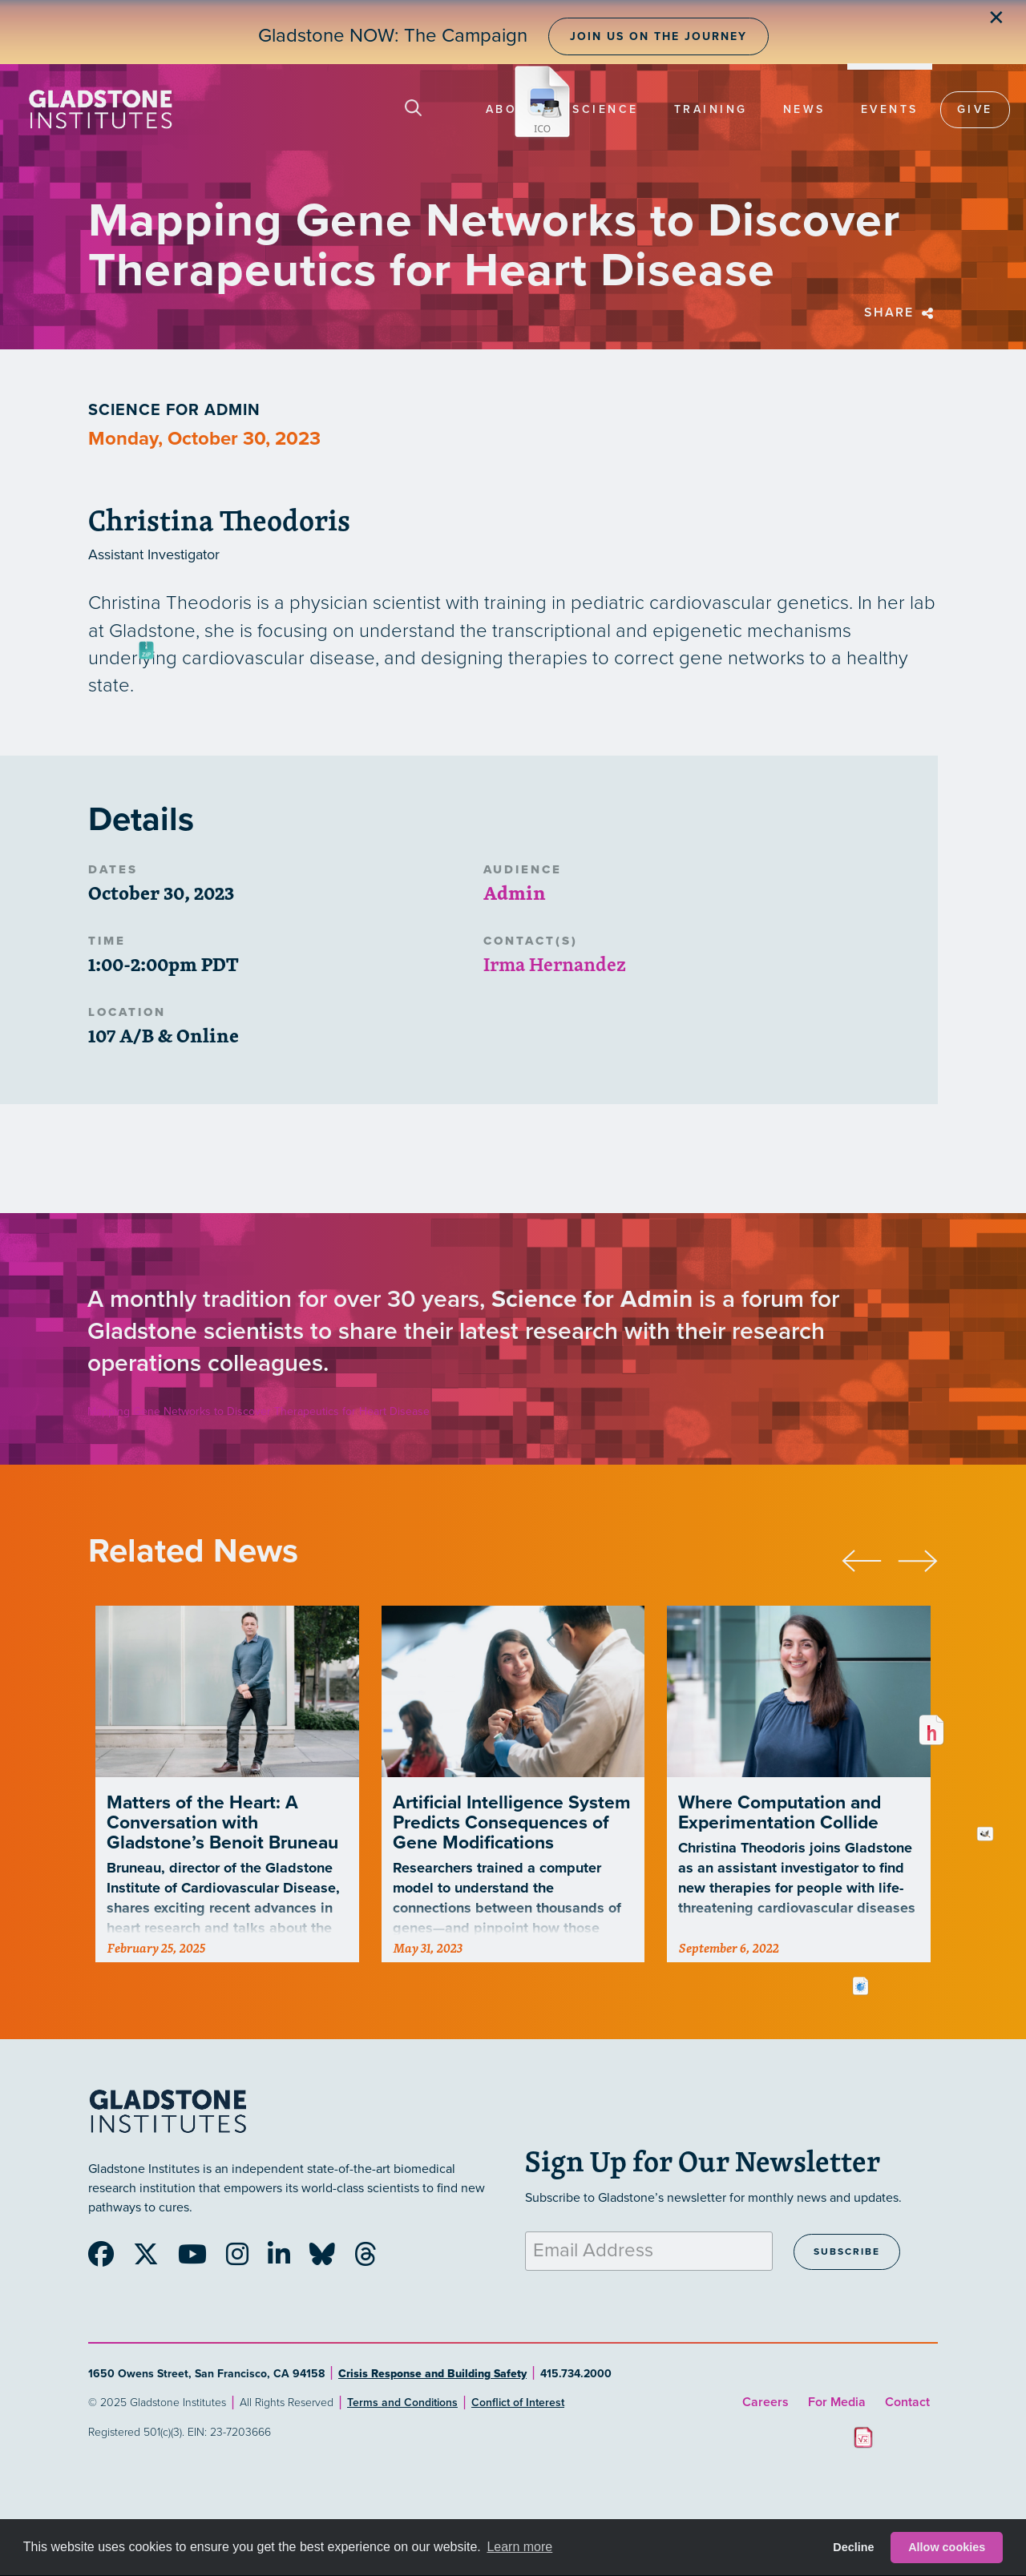 This screenshot has width=1026, height=2576. I want to click on c/c++ header file, so click(931, 1730).